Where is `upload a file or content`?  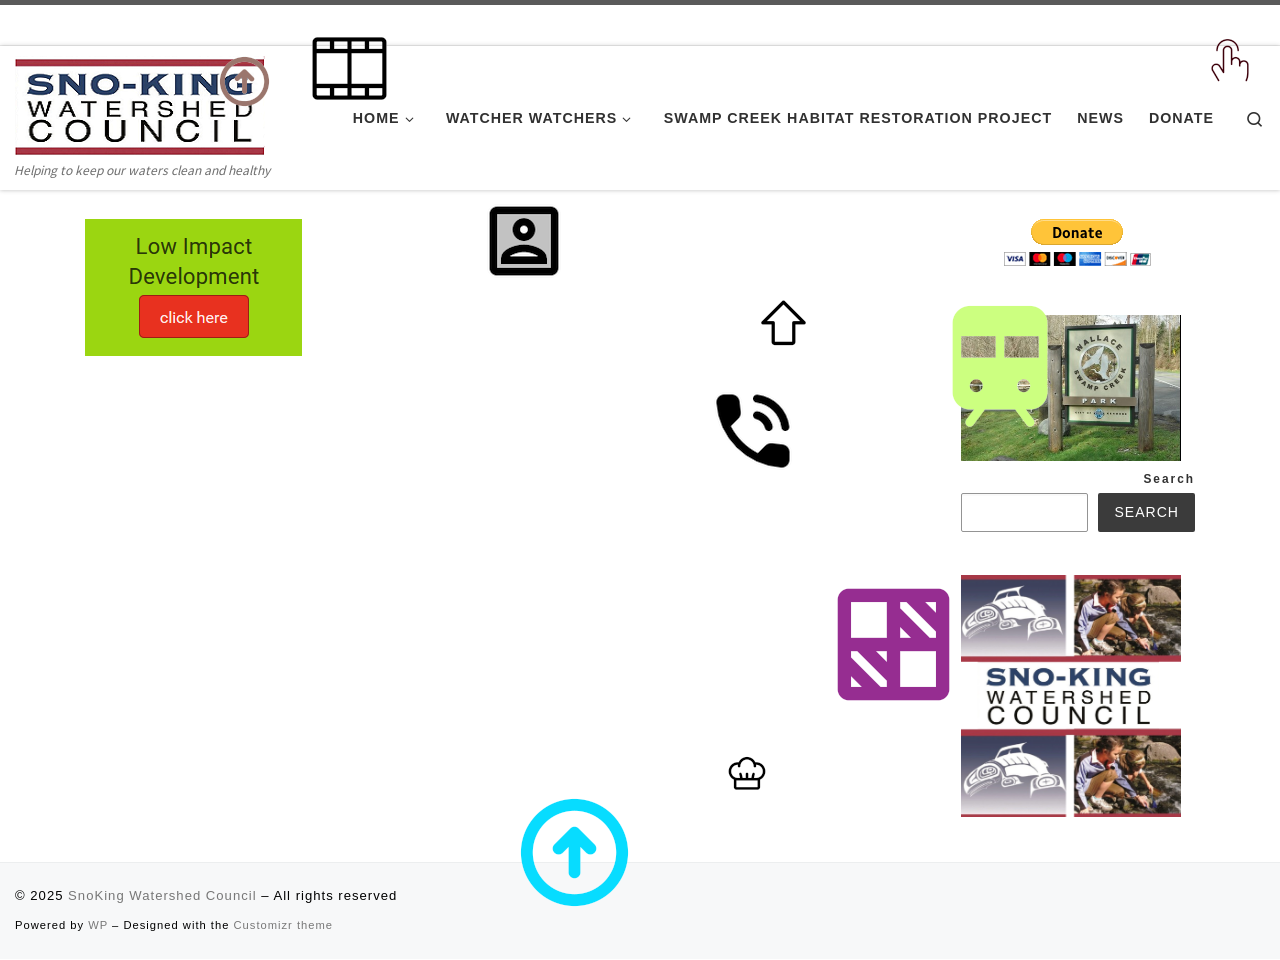 upload a file or content is located at coordinates (783, 324).